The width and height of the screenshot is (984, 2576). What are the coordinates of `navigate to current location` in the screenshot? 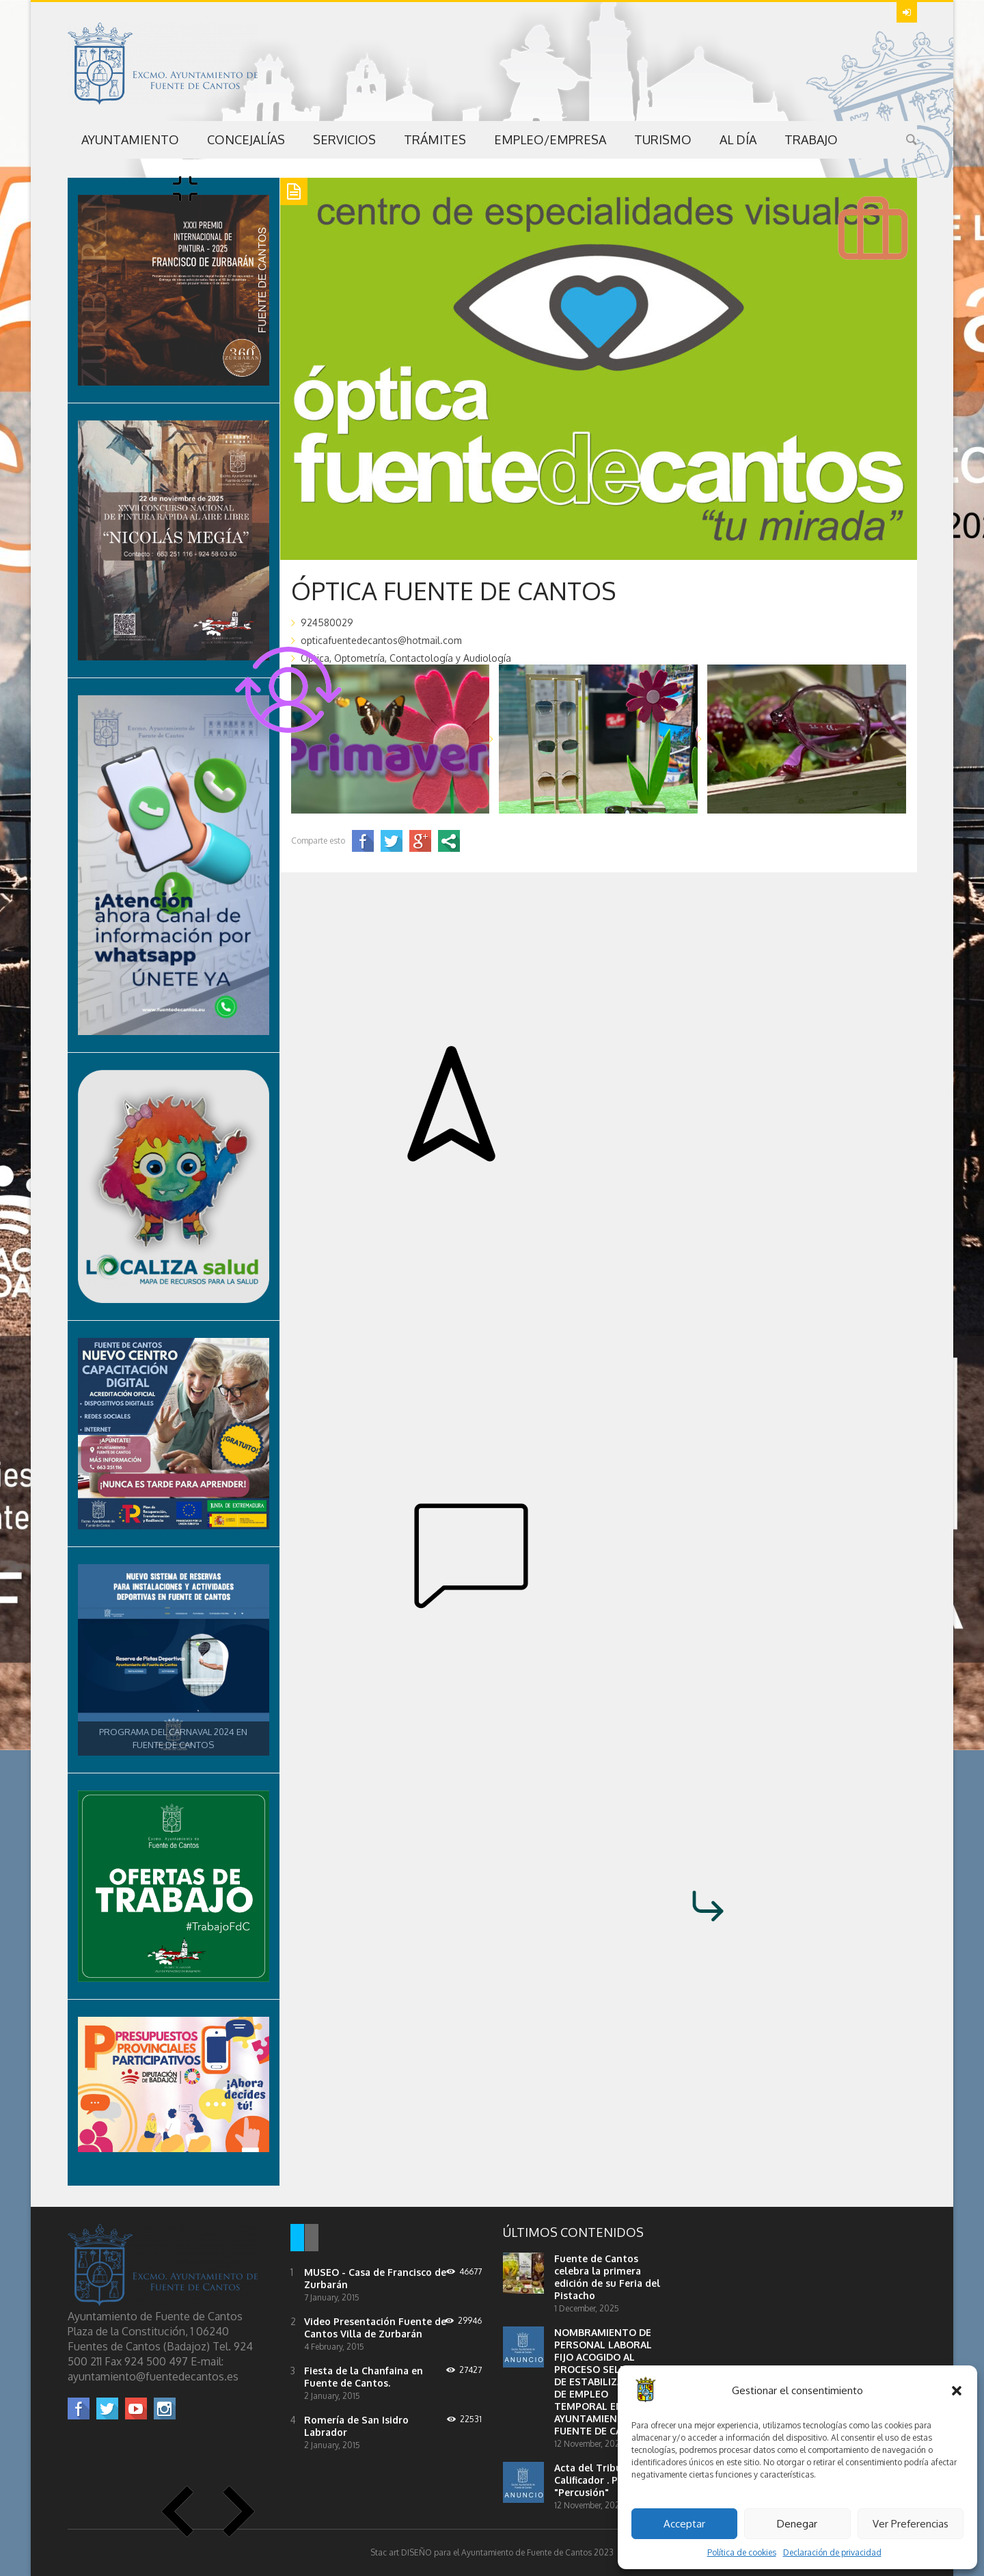 It's located at (451, 1106).